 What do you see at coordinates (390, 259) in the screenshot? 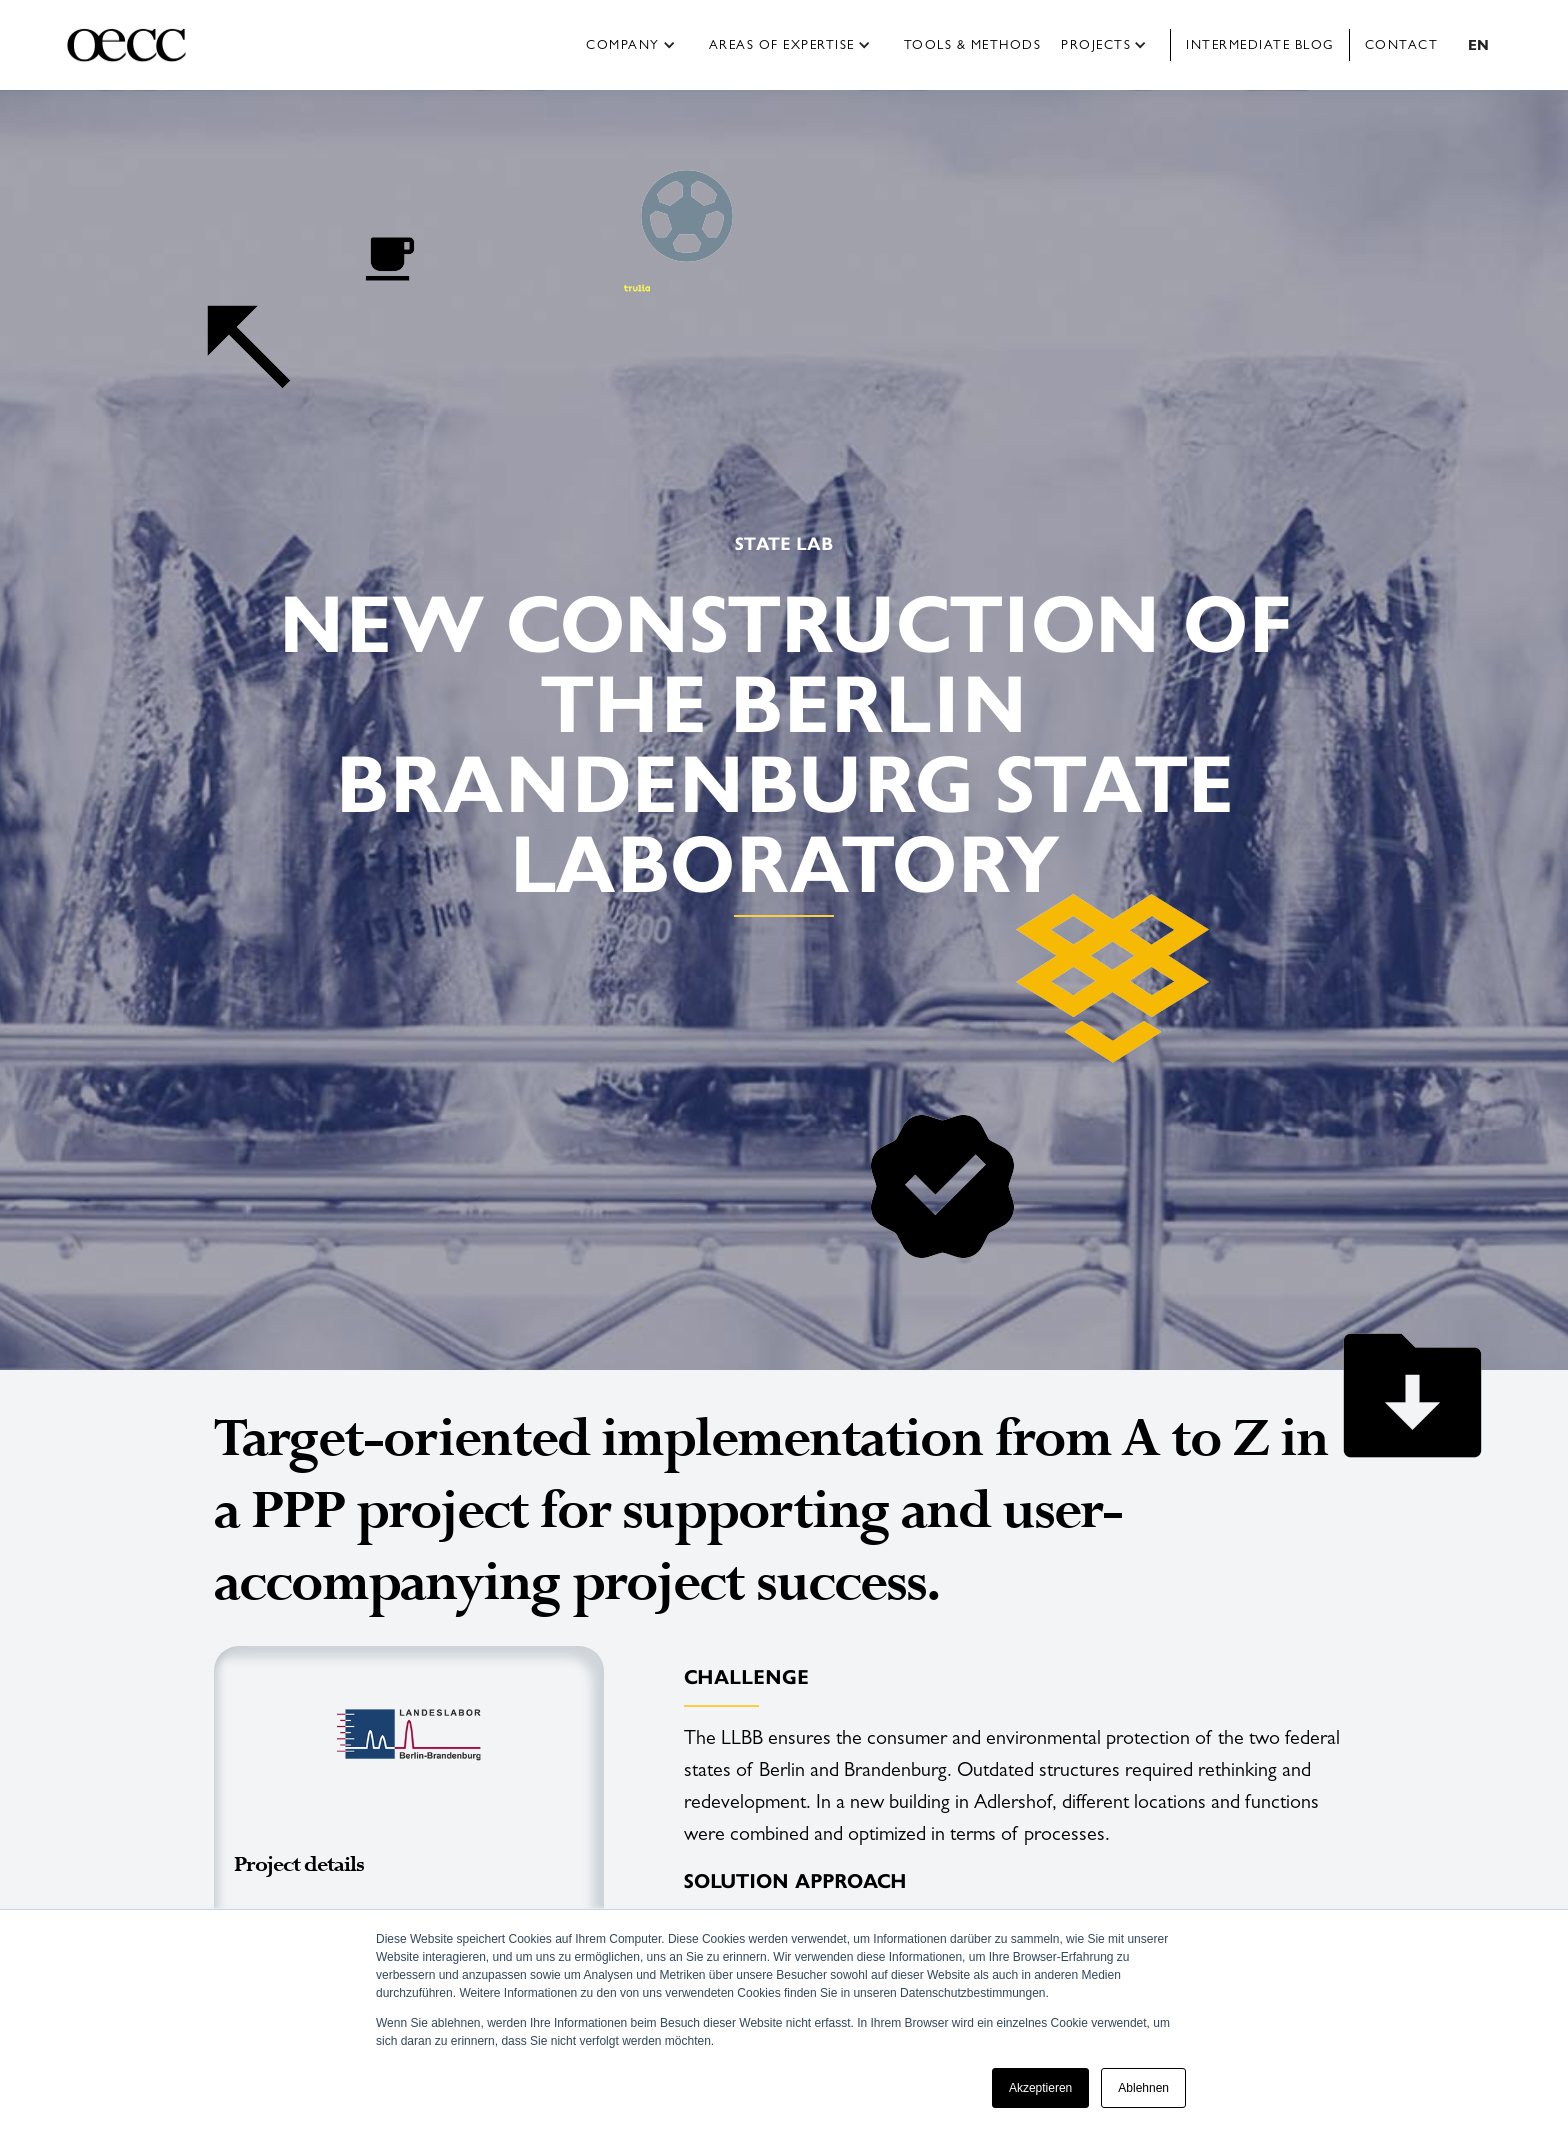
I see `access coffee shop or café listings` at bounding box center [390, 259].